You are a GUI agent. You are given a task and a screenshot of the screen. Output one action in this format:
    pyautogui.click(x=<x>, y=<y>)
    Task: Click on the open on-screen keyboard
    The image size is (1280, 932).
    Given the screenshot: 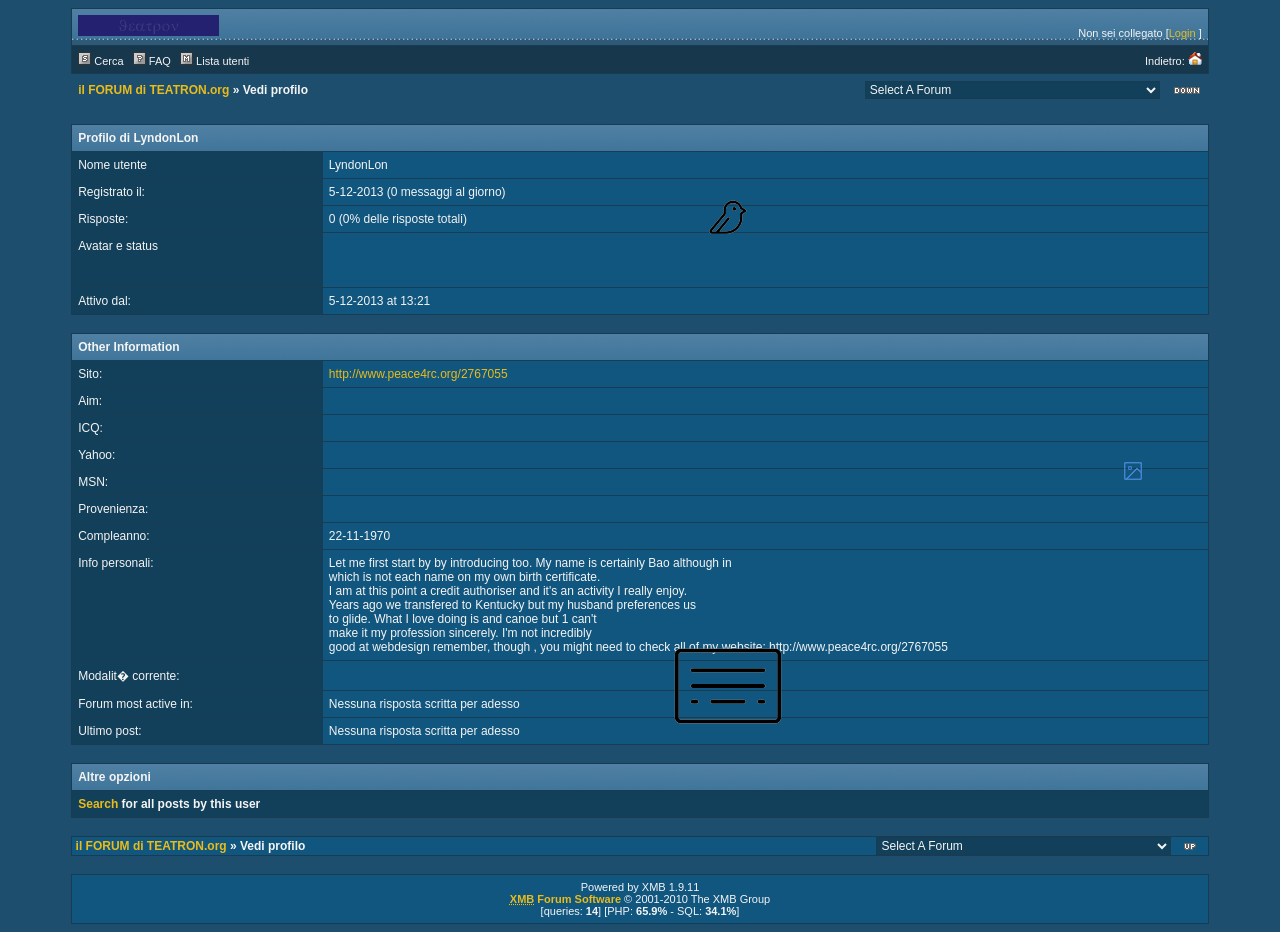 What is the action you would take?
    pyautogui.click(x=728, y=686)
    